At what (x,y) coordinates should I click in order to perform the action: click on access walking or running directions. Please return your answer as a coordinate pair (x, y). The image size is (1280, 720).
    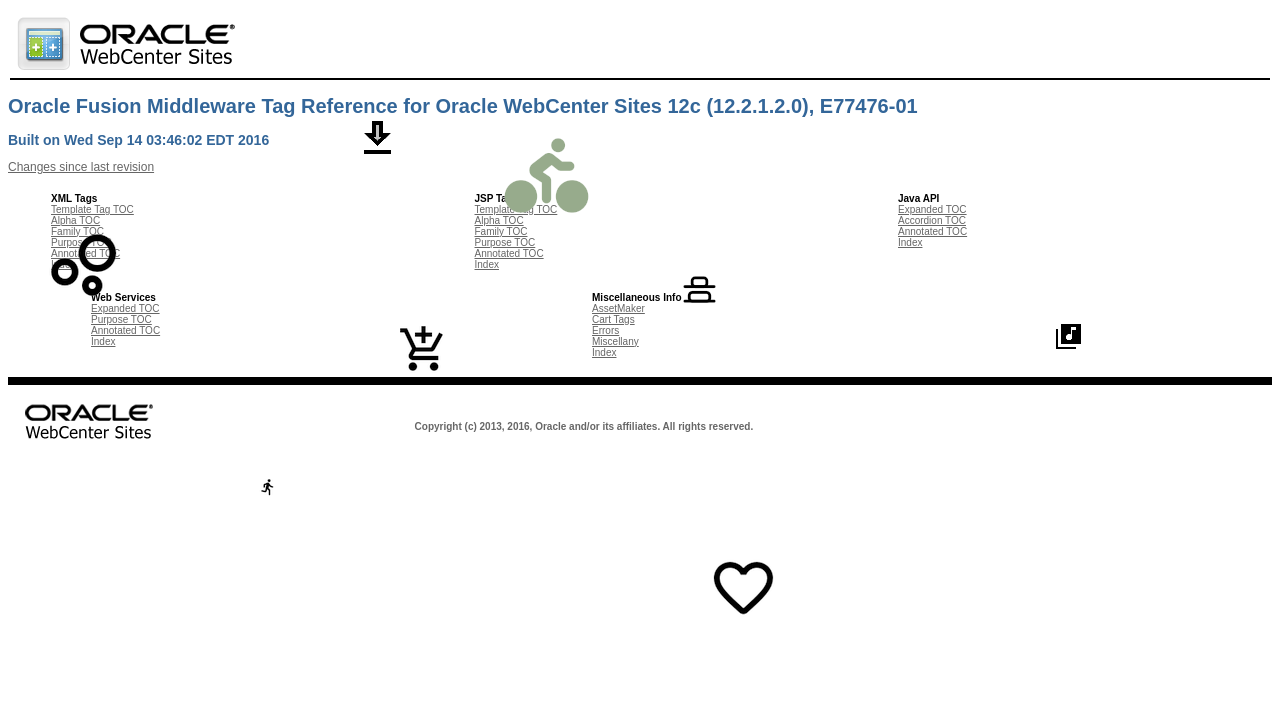
    Looking at the image, I should click on (268, 487).